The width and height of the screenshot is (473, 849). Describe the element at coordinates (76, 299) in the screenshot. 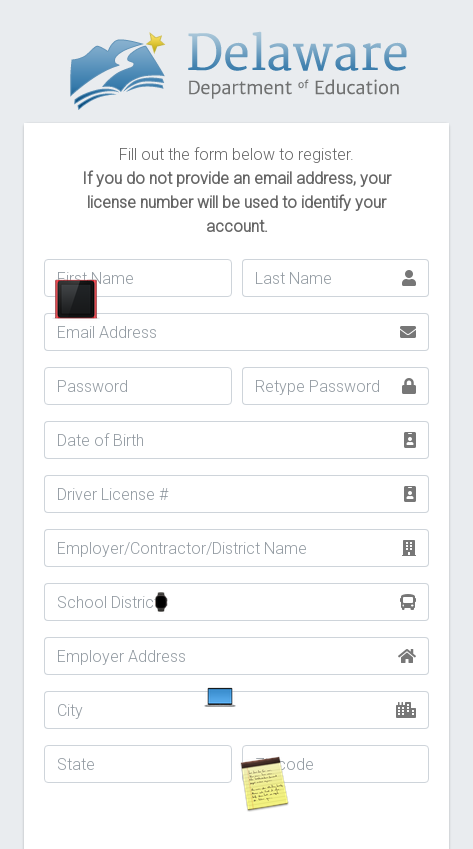

I see `represents a connected iPod nano device` at that location.